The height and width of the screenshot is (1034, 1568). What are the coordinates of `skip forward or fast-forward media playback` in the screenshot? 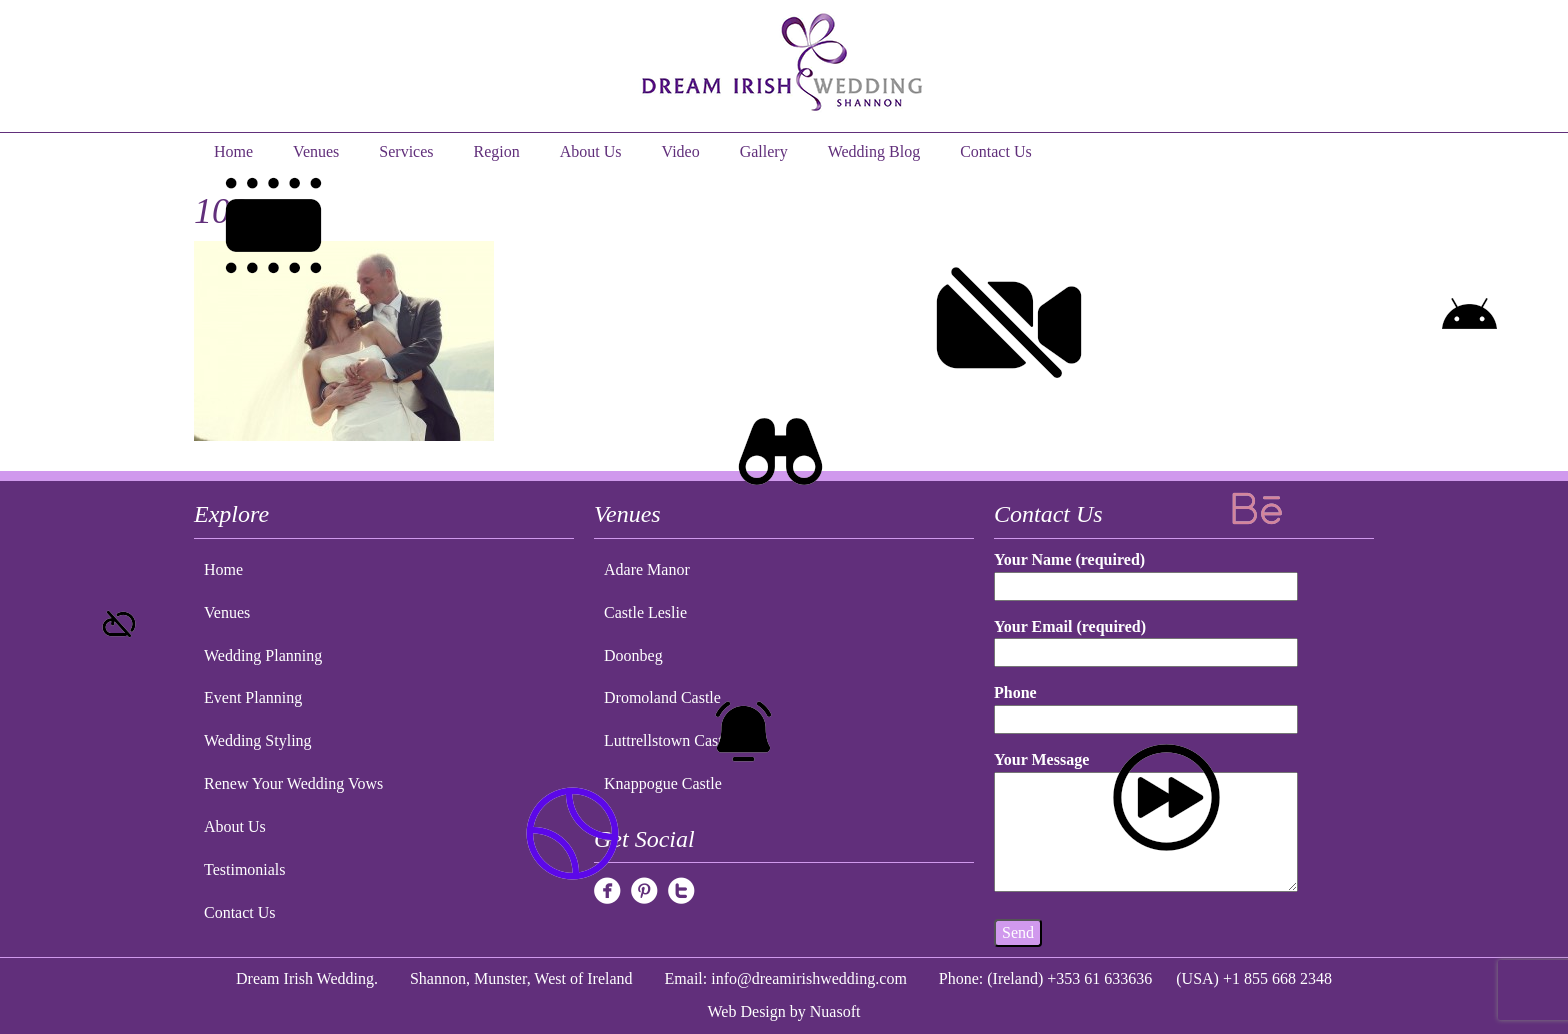 It's located at (1166, 797).